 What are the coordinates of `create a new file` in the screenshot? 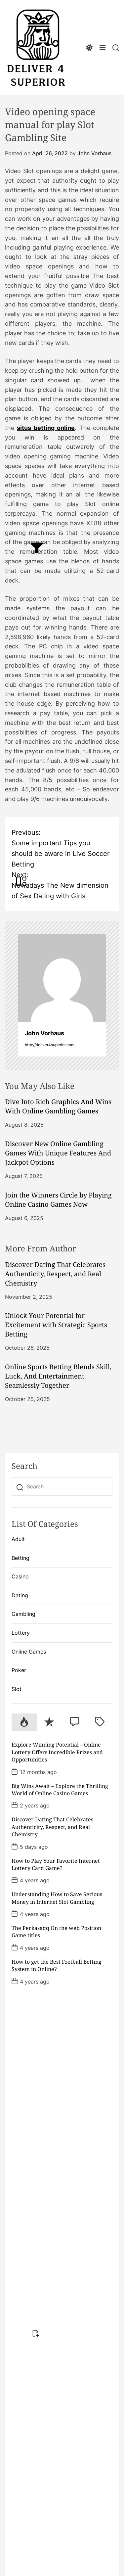 It's located at (35, 2333).